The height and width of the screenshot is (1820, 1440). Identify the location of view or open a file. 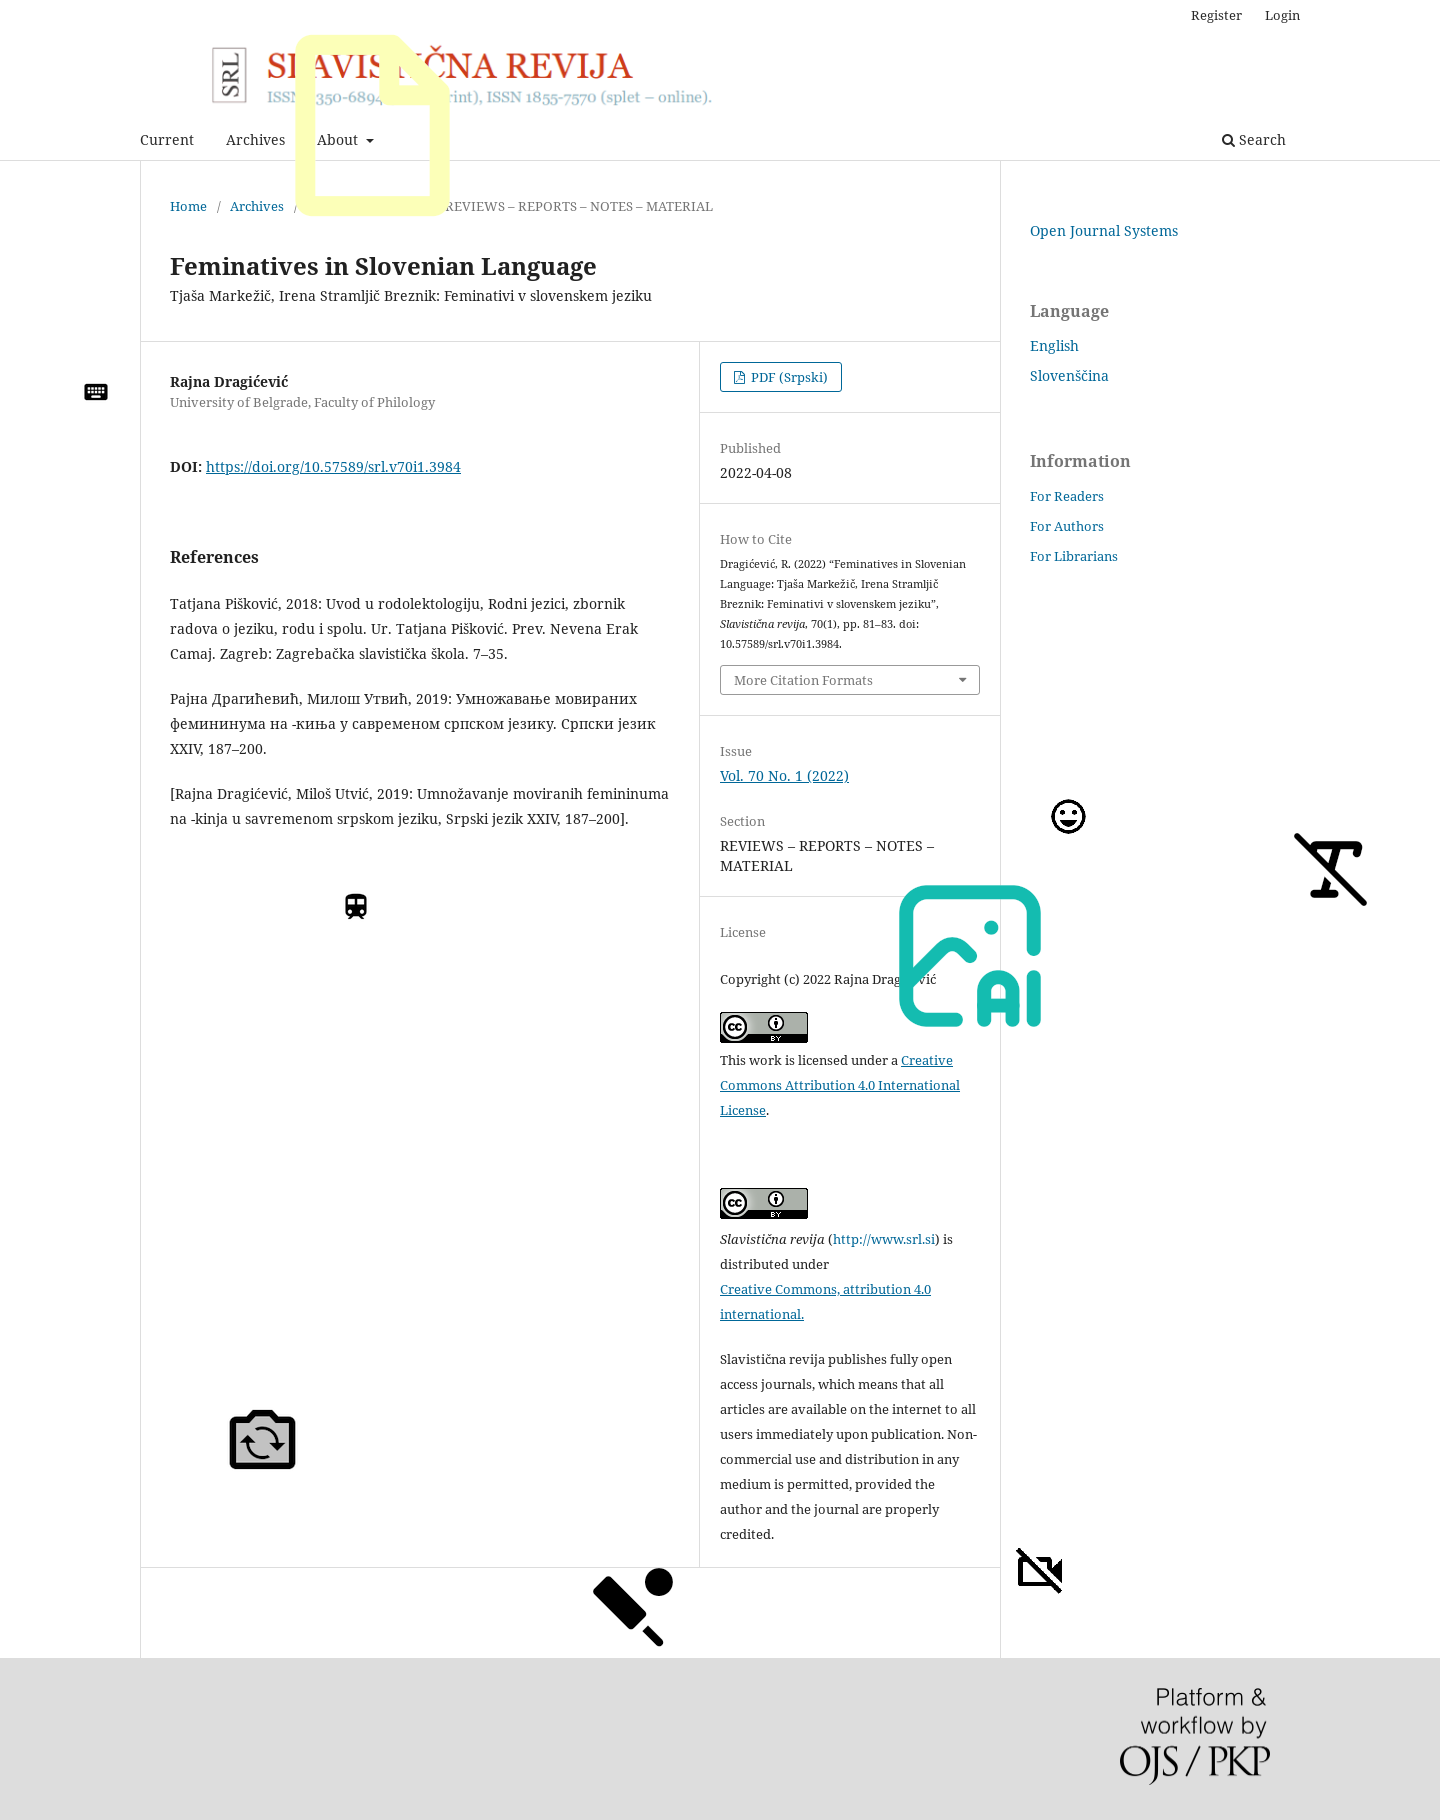
(372, 125).